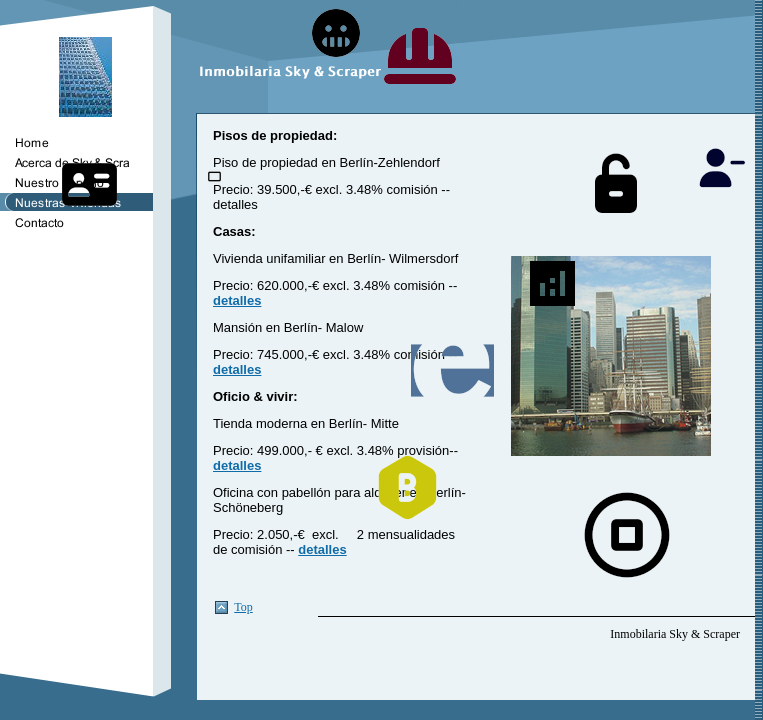 The width and height of the screenshot is (763, 720). What do you see at coordinates (452, 370) in the screenshot?
I see `erlang programming language logo` at bounding box center [452, 370].